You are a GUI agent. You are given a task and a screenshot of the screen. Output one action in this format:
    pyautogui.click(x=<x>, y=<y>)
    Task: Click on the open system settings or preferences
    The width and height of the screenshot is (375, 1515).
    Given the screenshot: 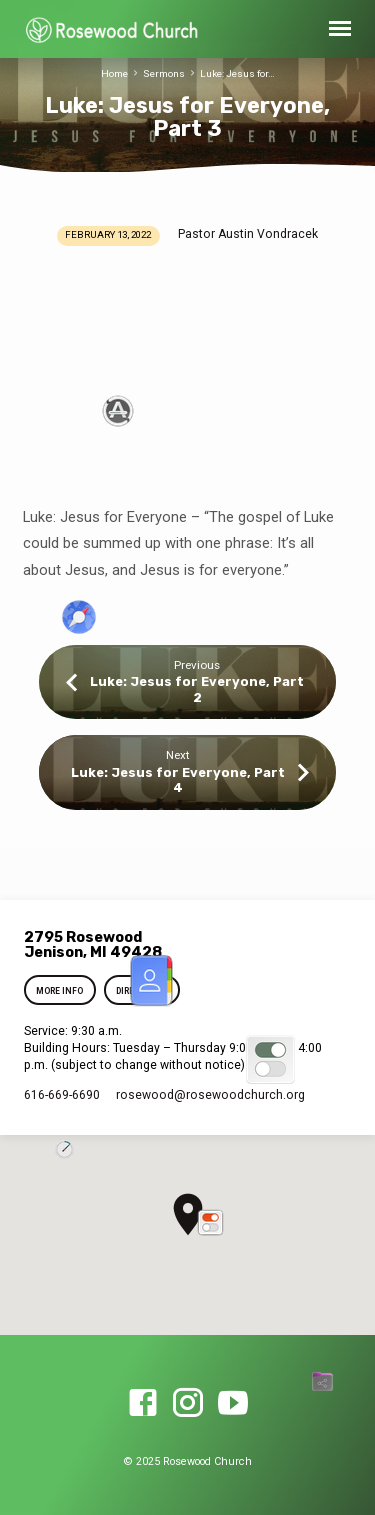 What is the action you would take?
    pyautogui.click(x=210, y=1222)
    